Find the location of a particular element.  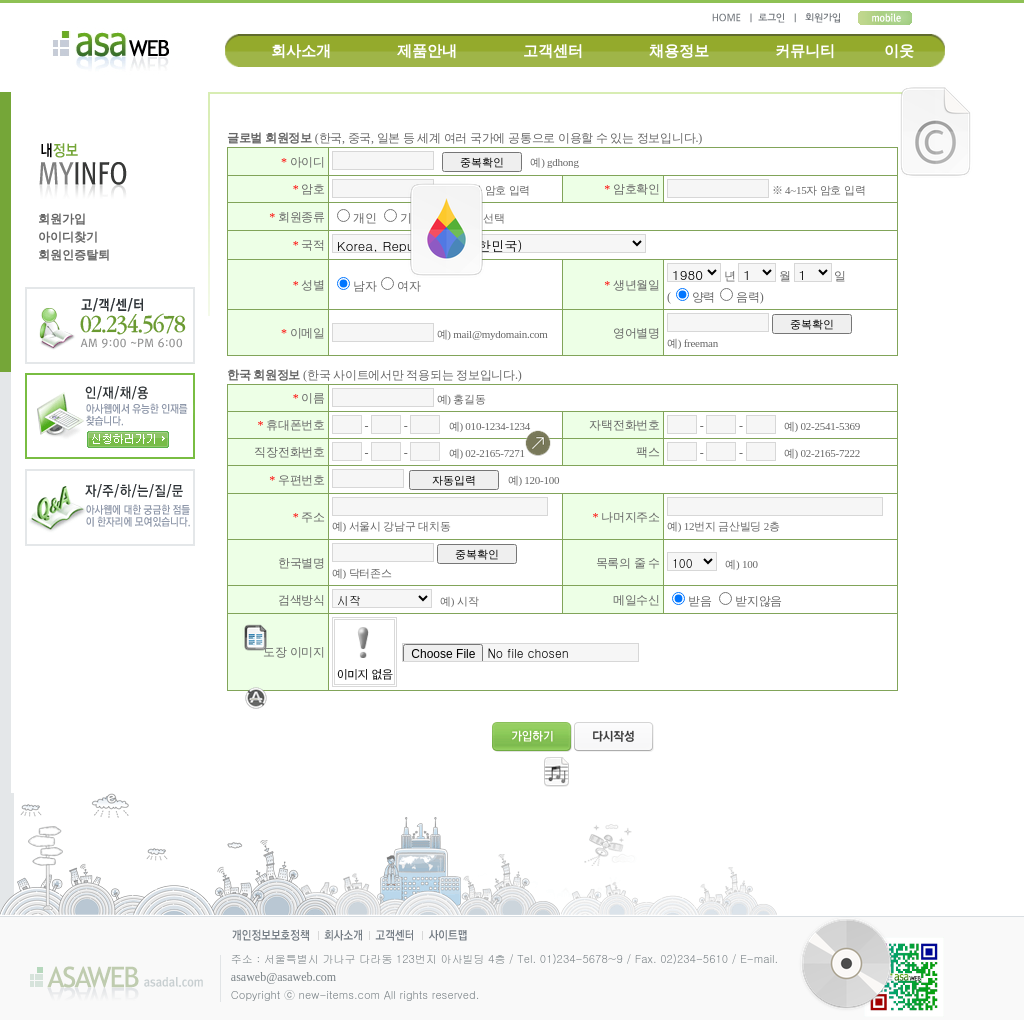

indicates a symbolic link or shortcut to another file is located at coordinates (538, 443).